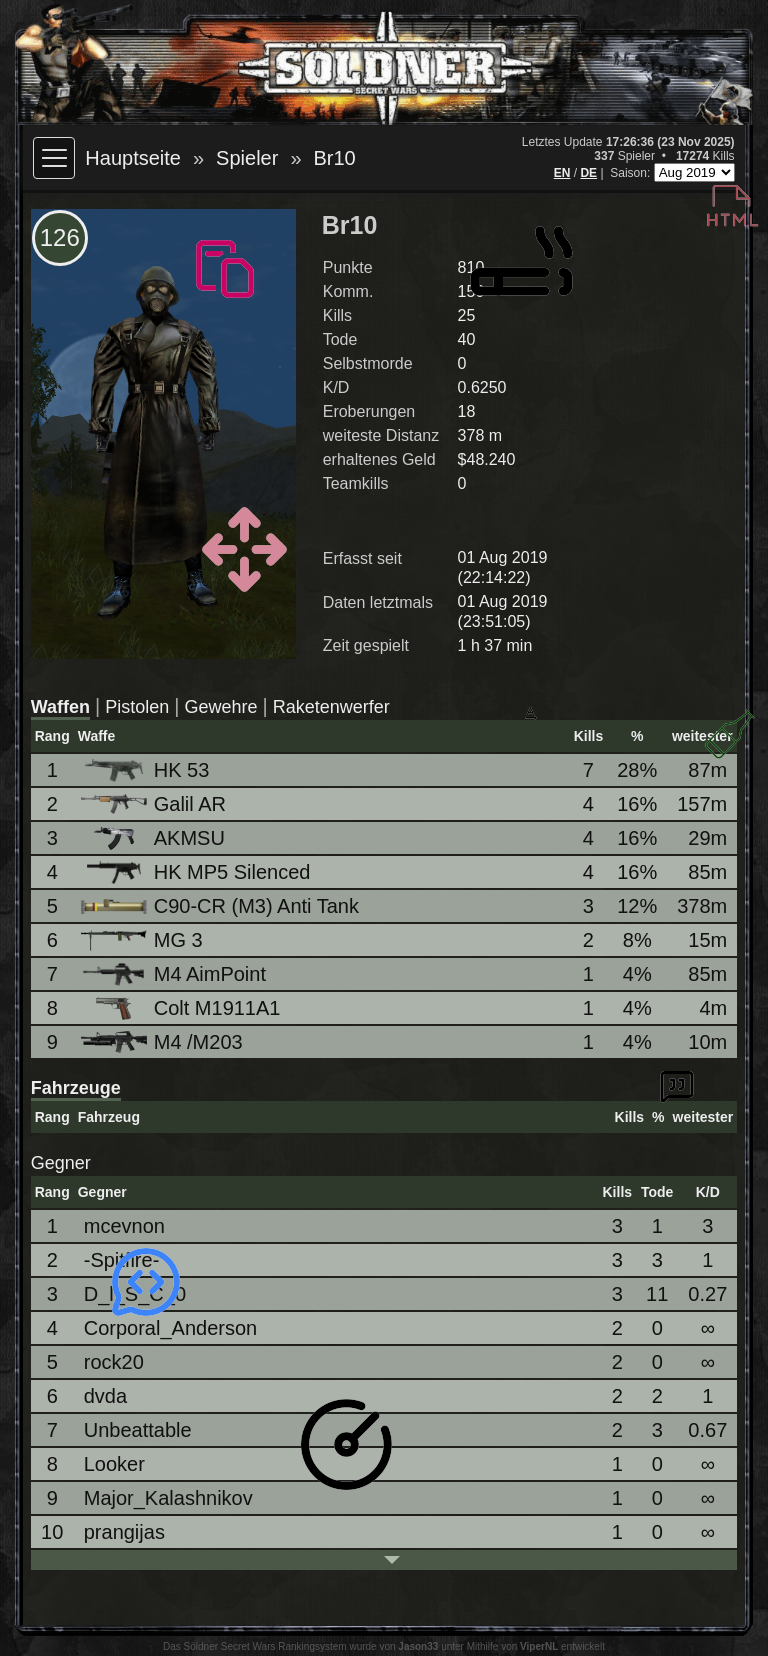 This screenshot has height=1656, width=768. I want to click on indicates a designated smoking area, so click(521, 272).